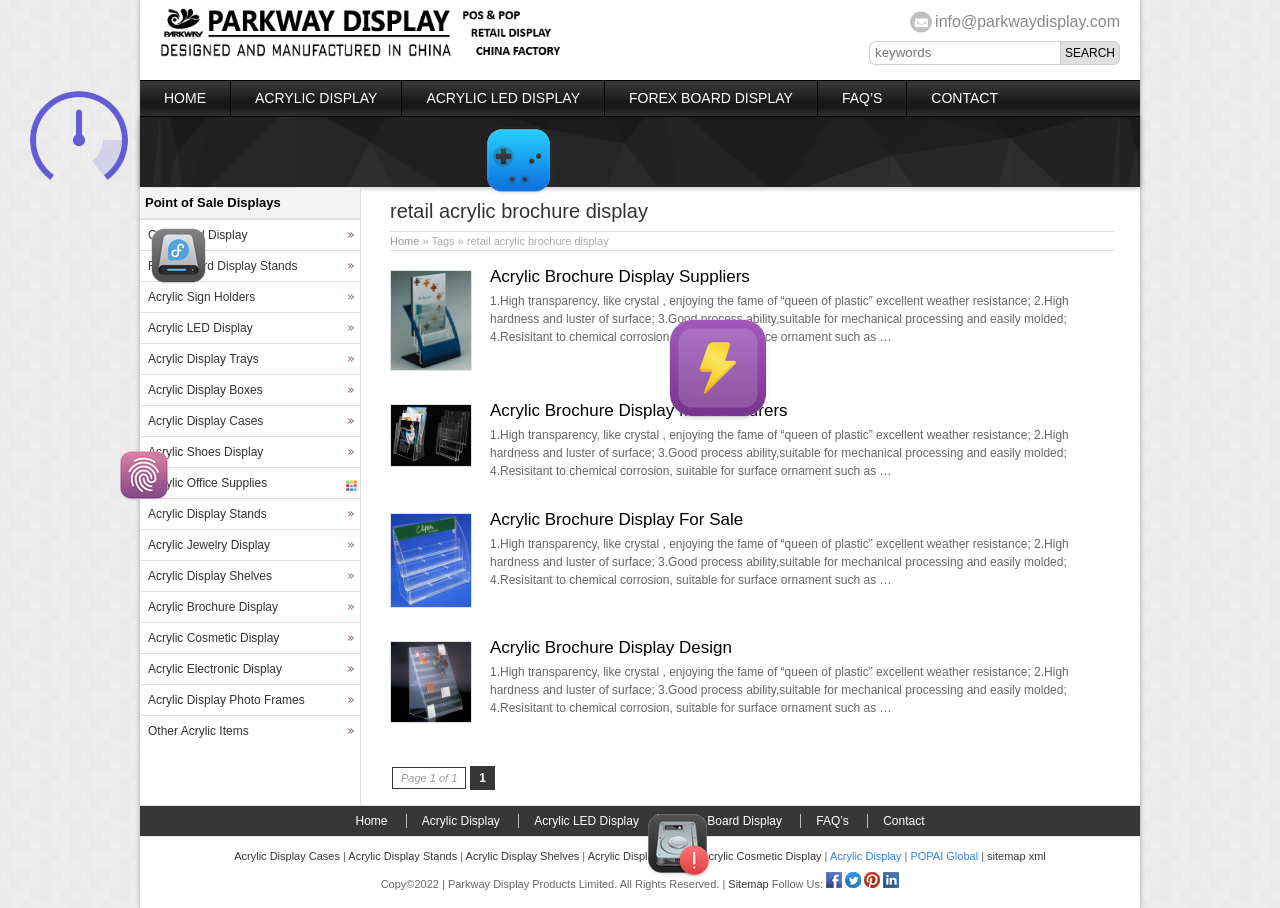  Describe the element at coordinates (144, 475) in the screenshot. I see `open fingerprint authentication settings` at that location.